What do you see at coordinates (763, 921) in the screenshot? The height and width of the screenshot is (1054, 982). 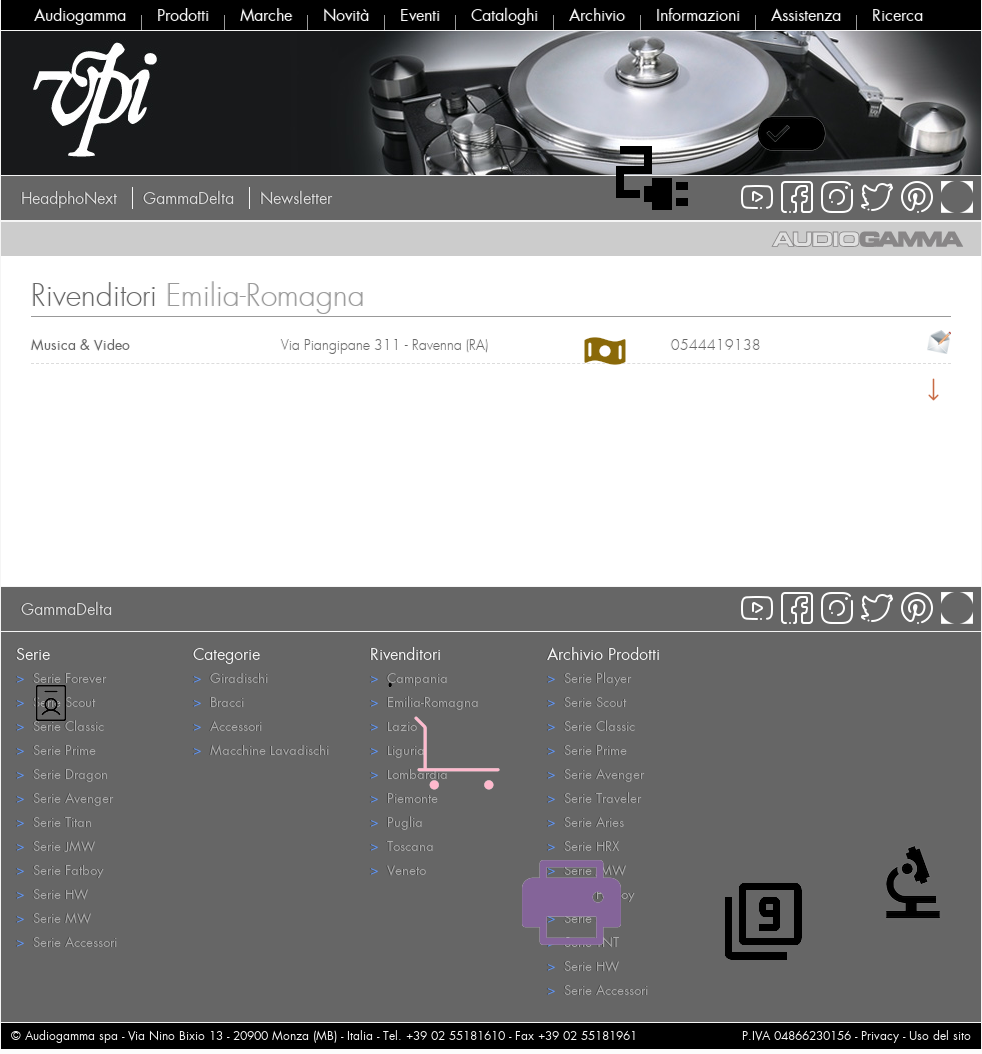 I see `indicates 9 items in a stack or collection` at bounding box center [763, 921].